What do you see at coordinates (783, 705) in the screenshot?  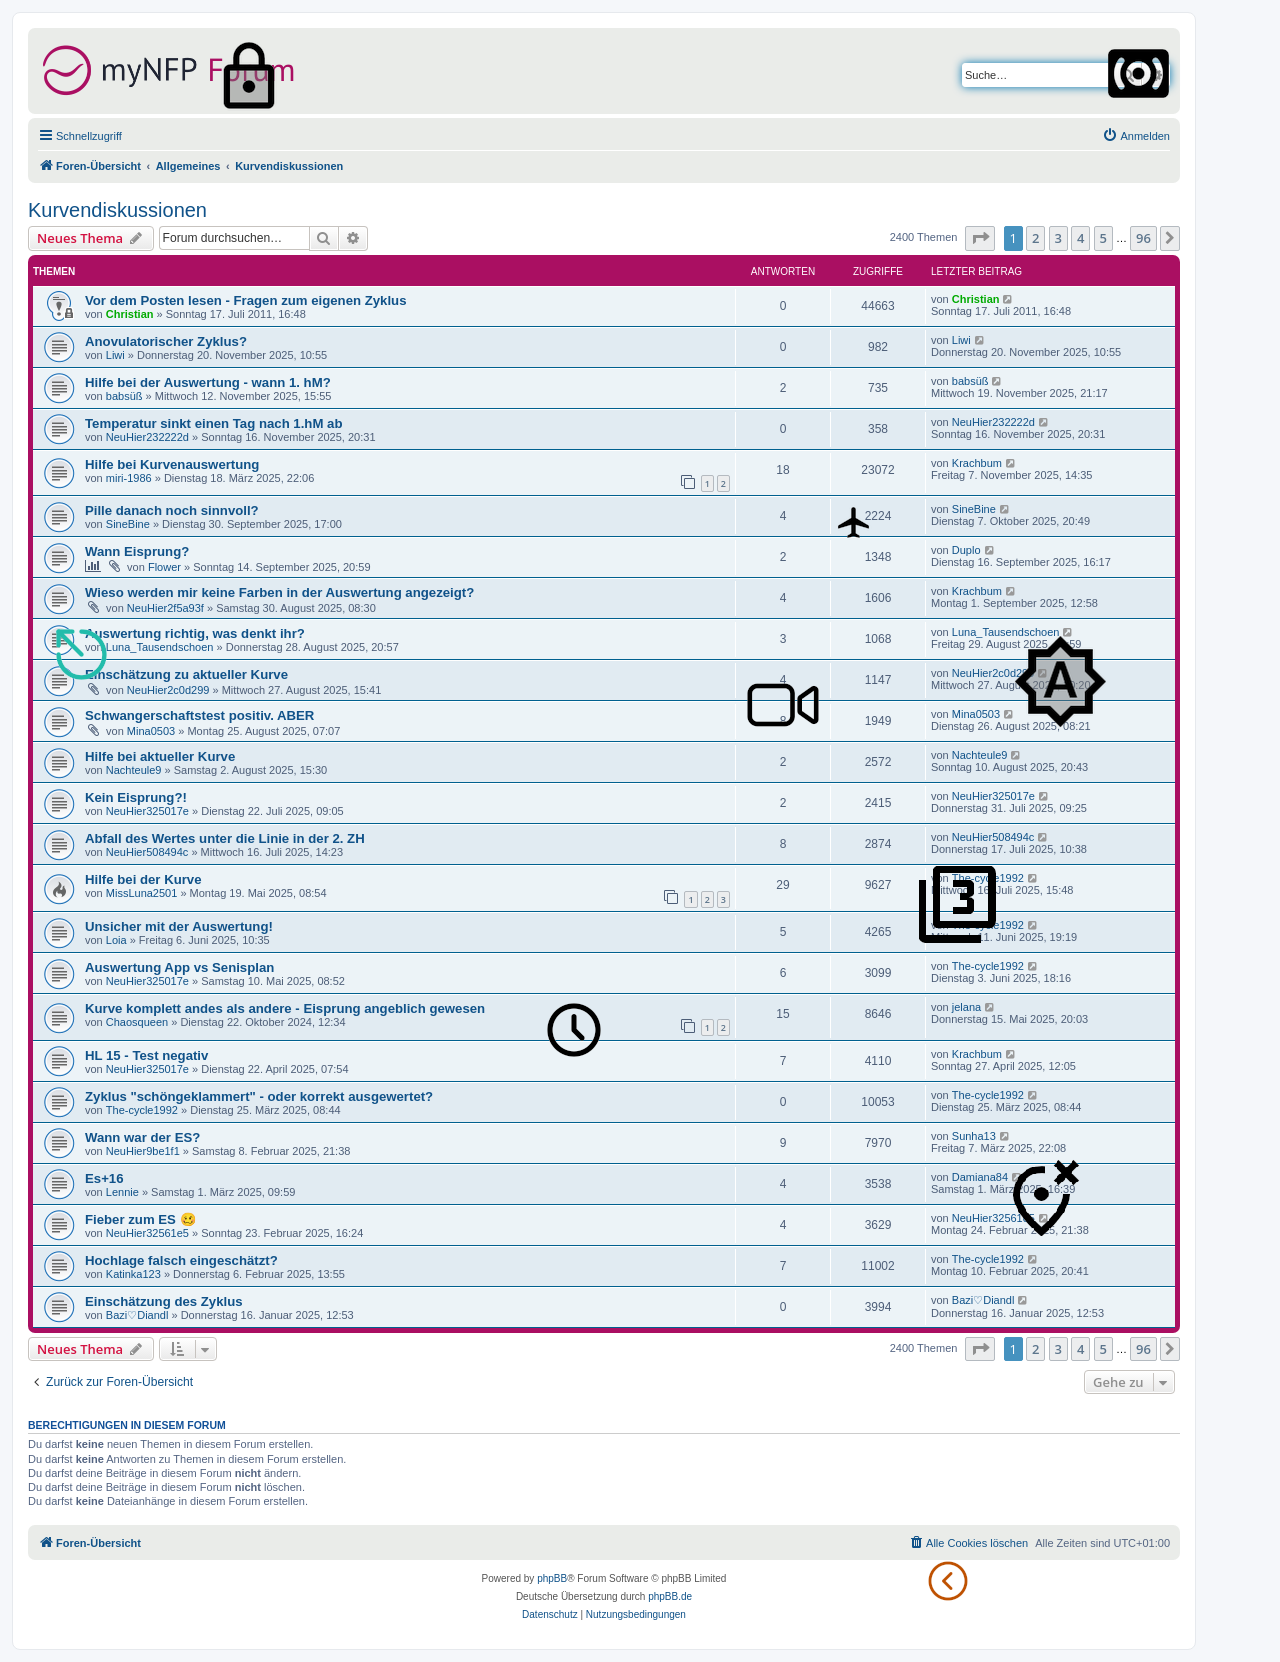 I see `start a video call` at bounding box center [783, 705].